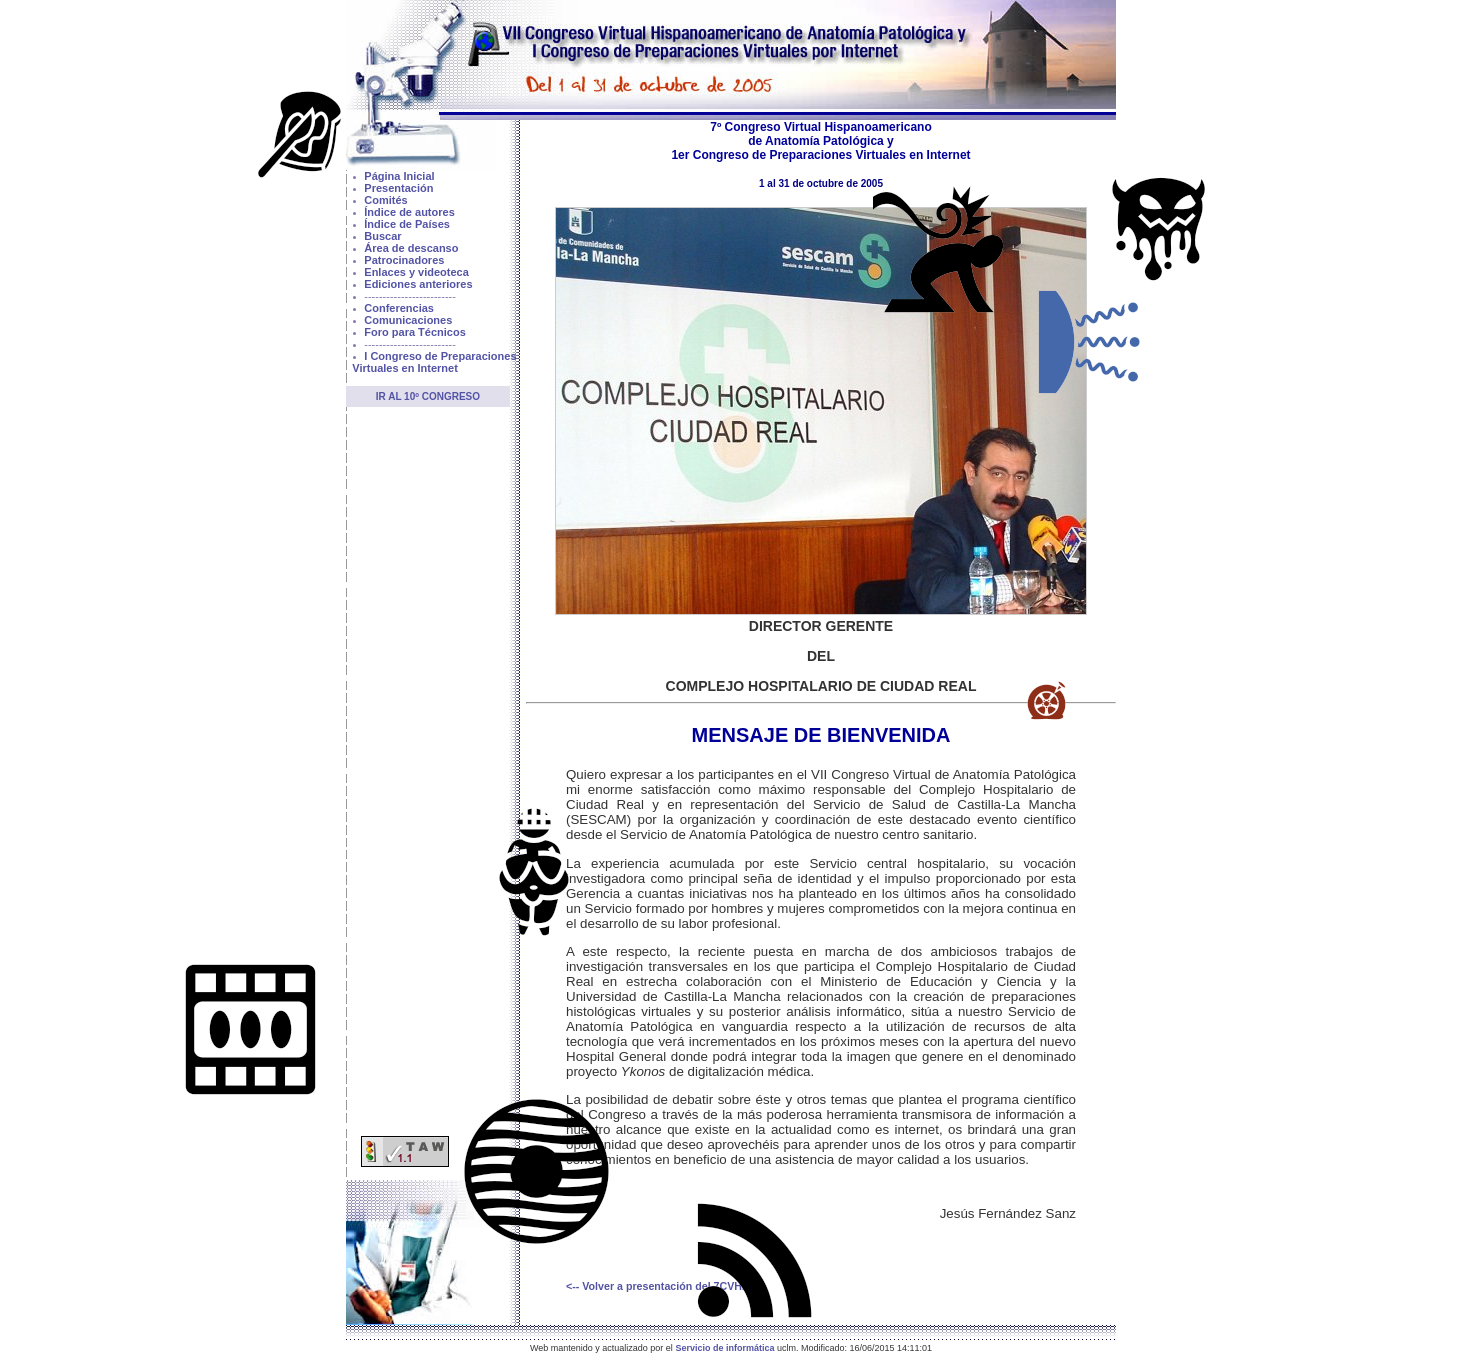 The width and height of the screenshot is (1462, 1355). I want to click on view artifact or historical item details, so click(534, 872).